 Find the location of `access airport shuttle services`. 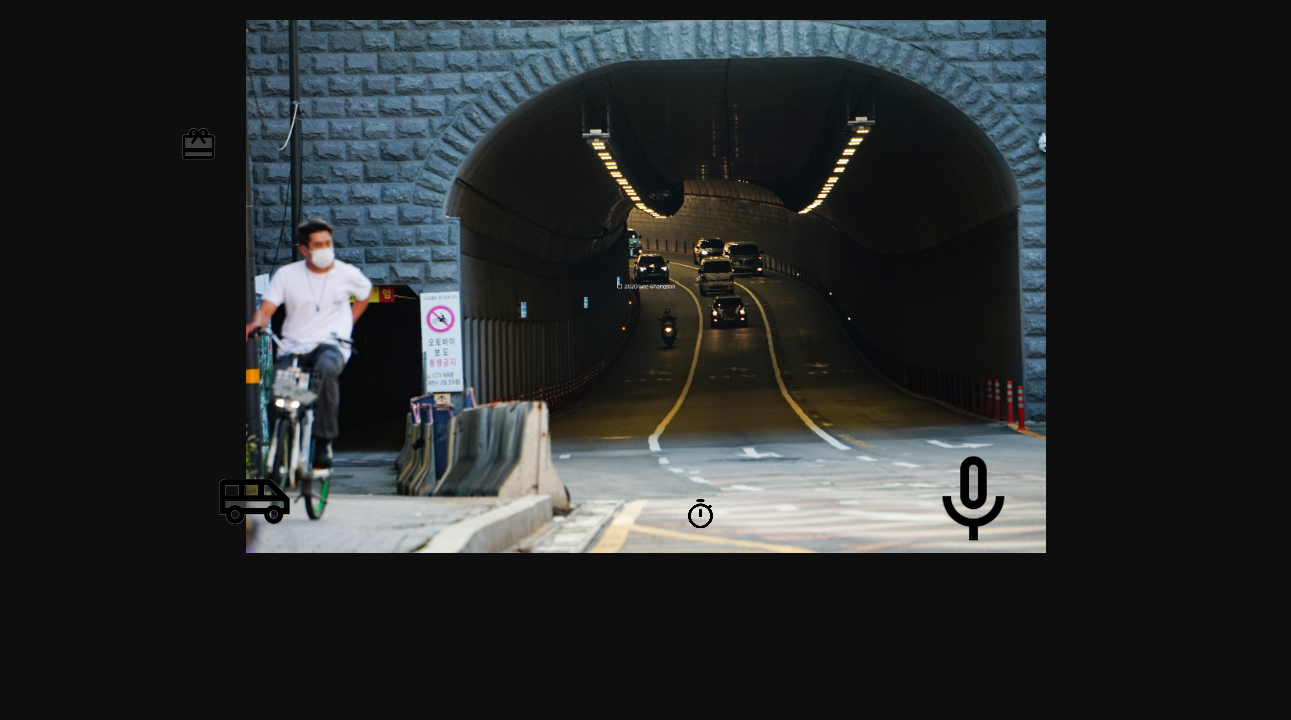

access airport shuttle services is located at coordinates (254, 501).